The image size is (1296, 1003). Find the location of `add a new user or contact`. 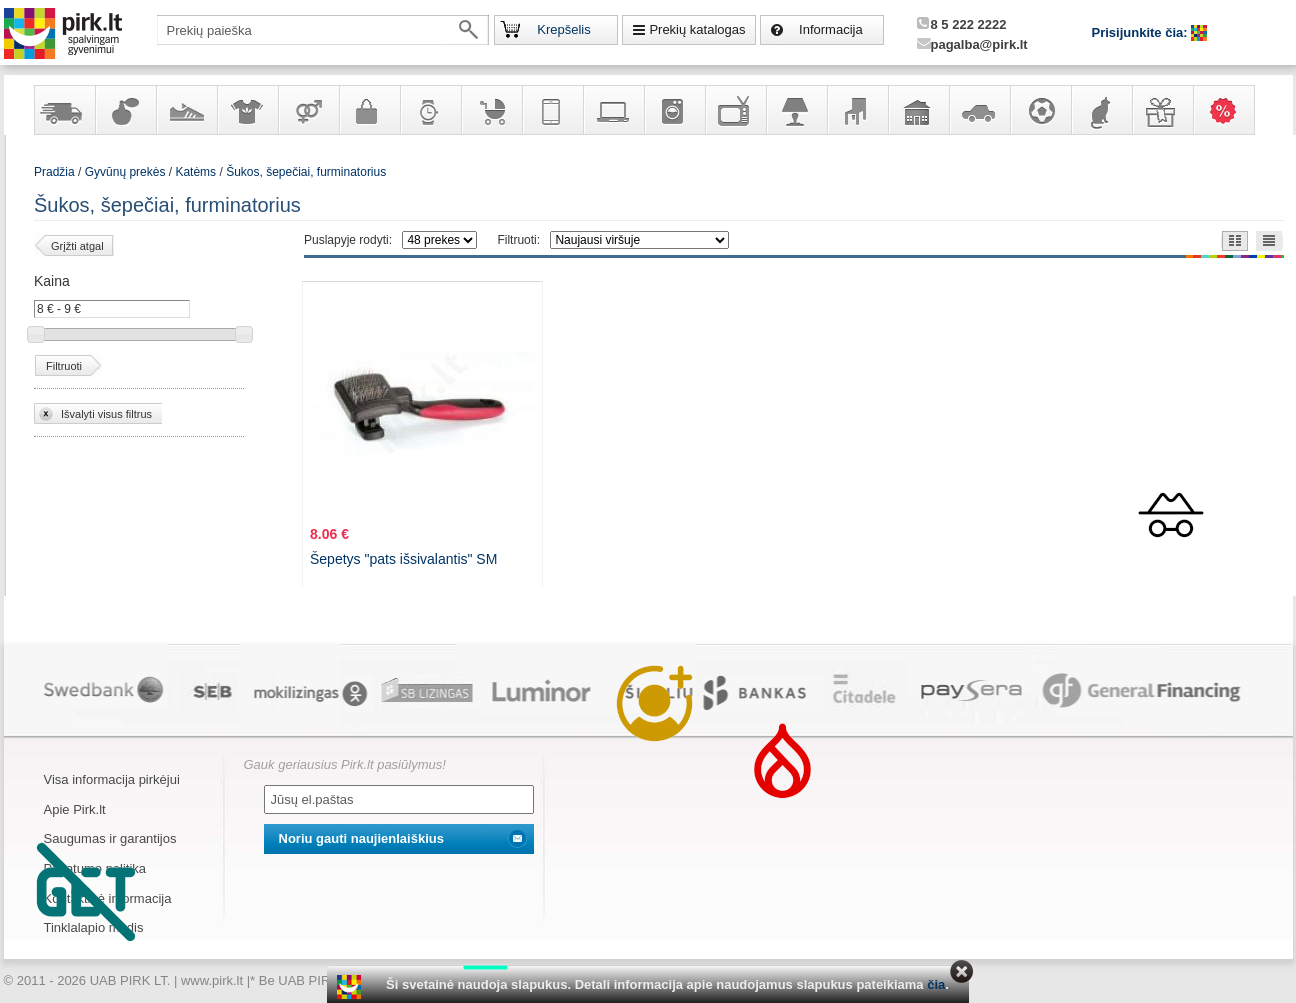

add a new user or contact is located at coordinates (654, 703).